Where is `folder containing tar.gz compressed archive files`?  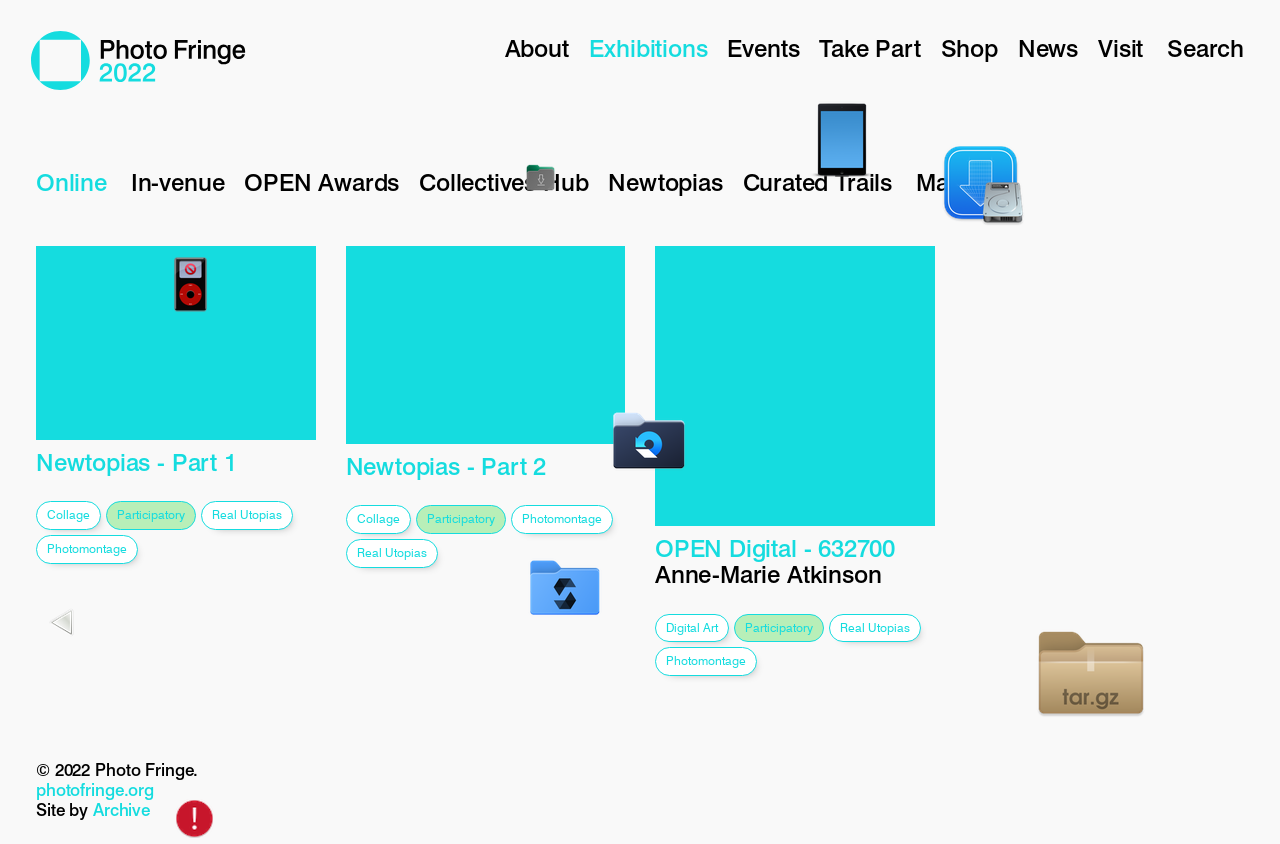
folder containing tar.gz compressed archive files is located at coordinates (1090, 675).